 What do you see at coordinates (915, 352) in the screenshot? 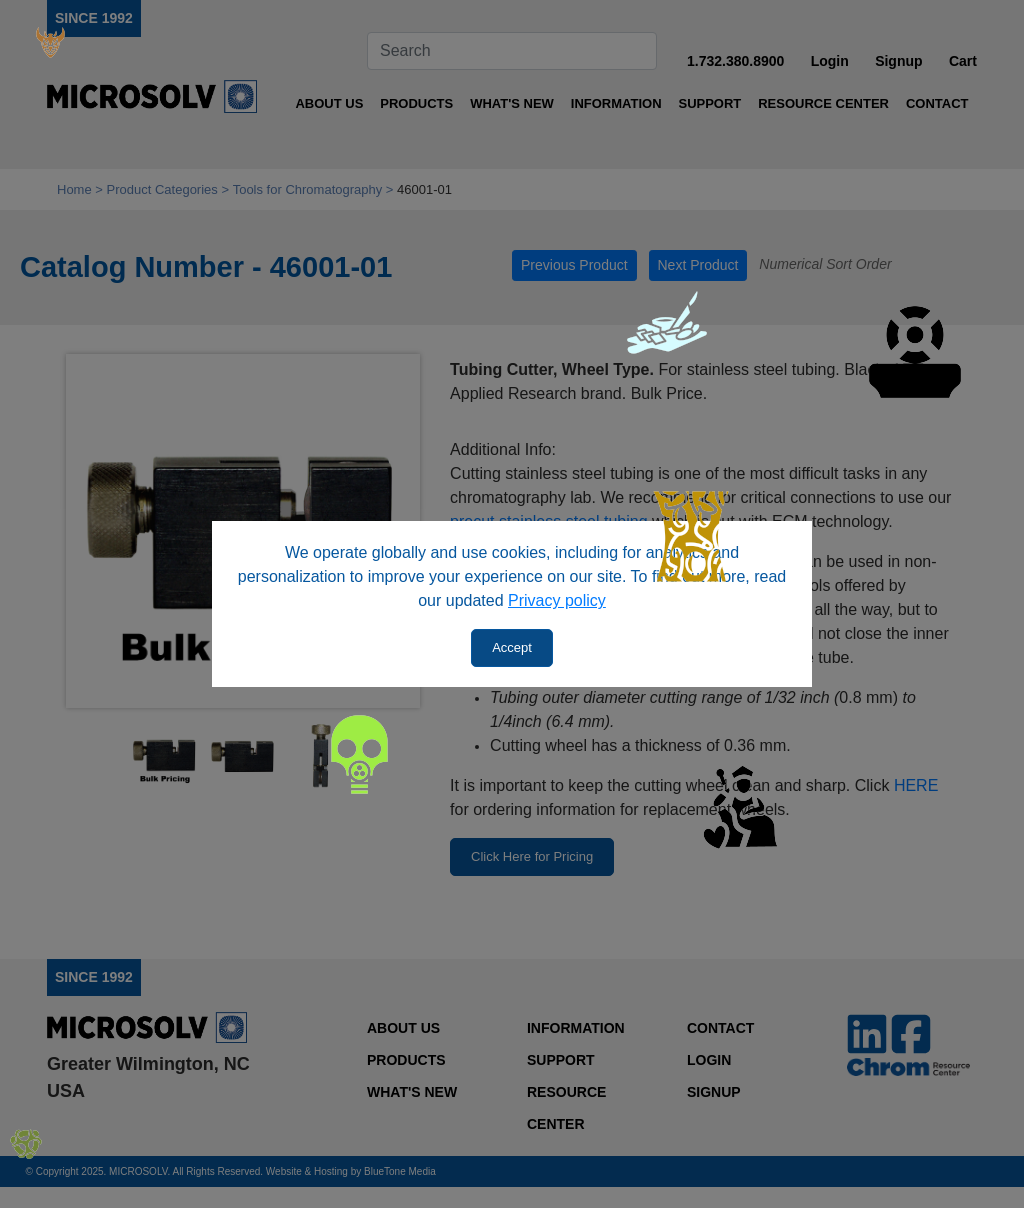
I see `indicates a headshot kill or critical hit` at bounding box center [915, 352].